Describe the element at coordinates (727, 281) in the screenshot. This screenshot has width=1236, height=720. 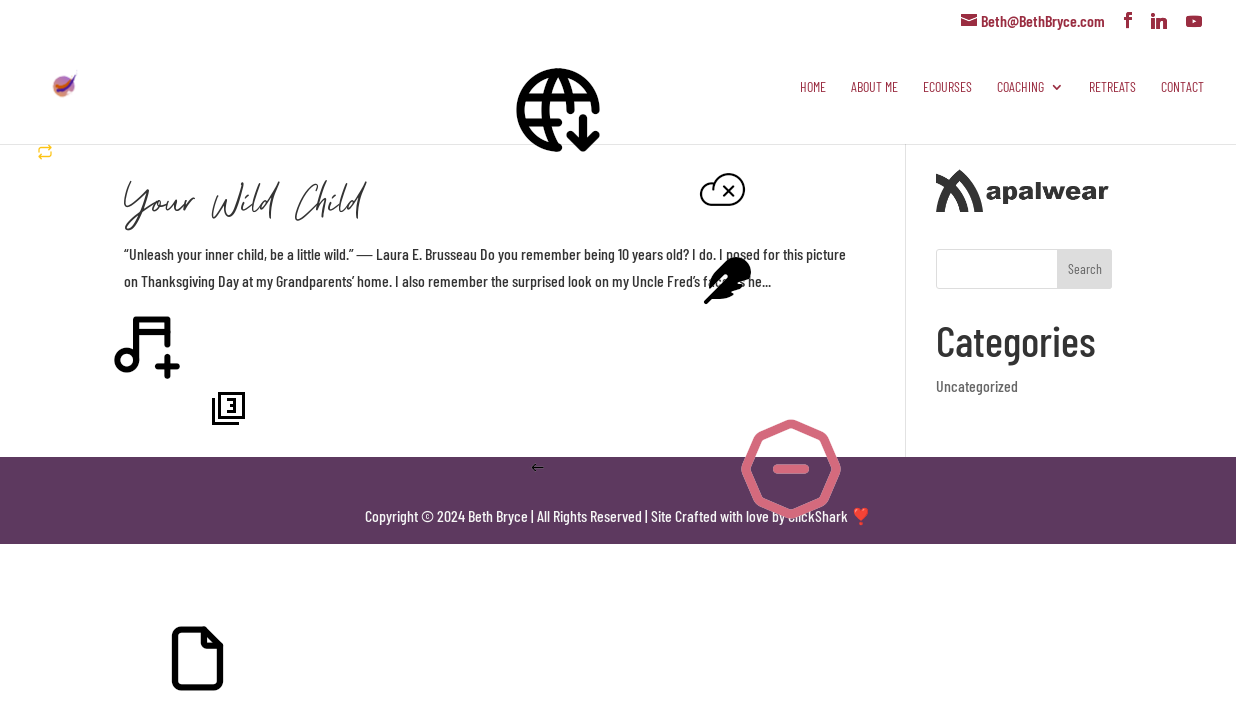
I see `compose a new message or post` at that location.